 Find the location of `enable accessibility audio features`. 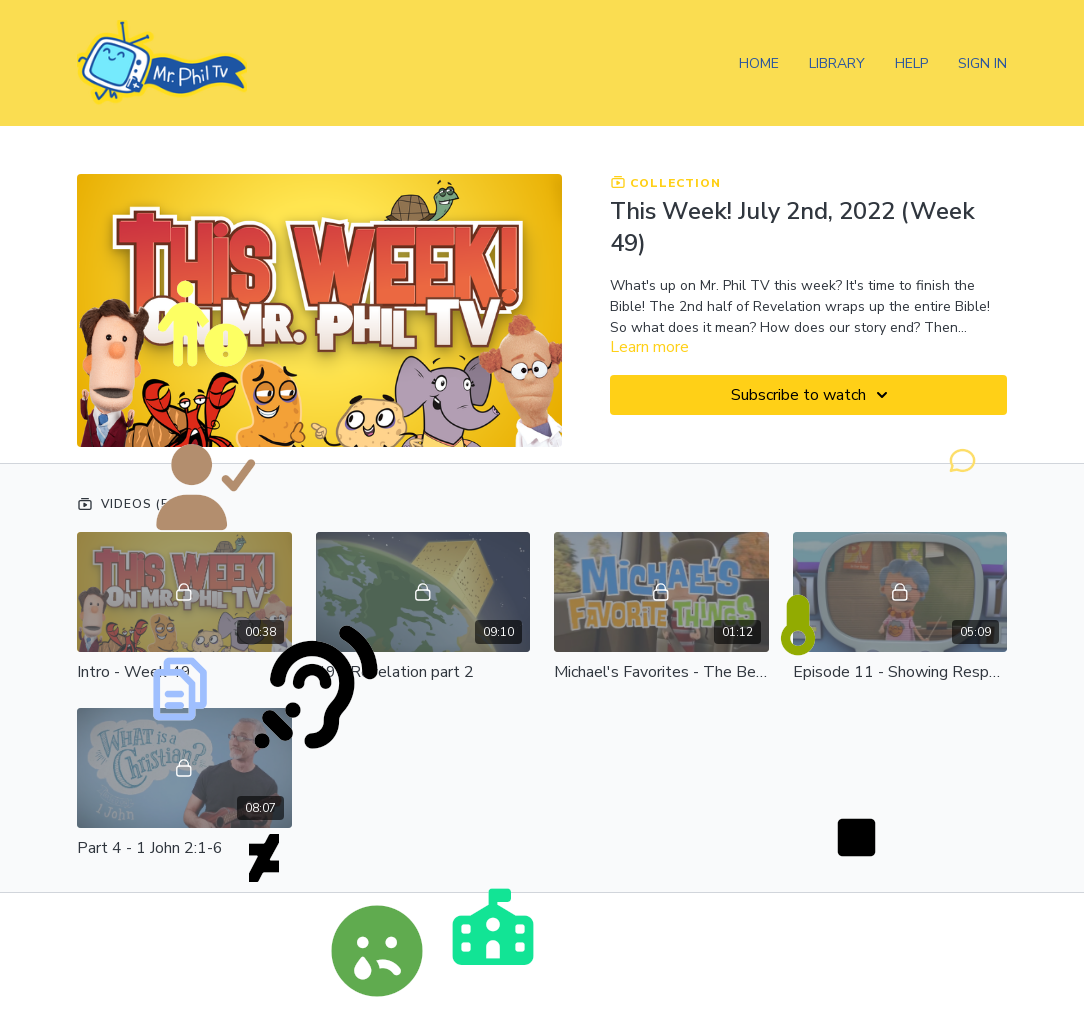

enable accessibility audio features is located at coordinates (316, 687).